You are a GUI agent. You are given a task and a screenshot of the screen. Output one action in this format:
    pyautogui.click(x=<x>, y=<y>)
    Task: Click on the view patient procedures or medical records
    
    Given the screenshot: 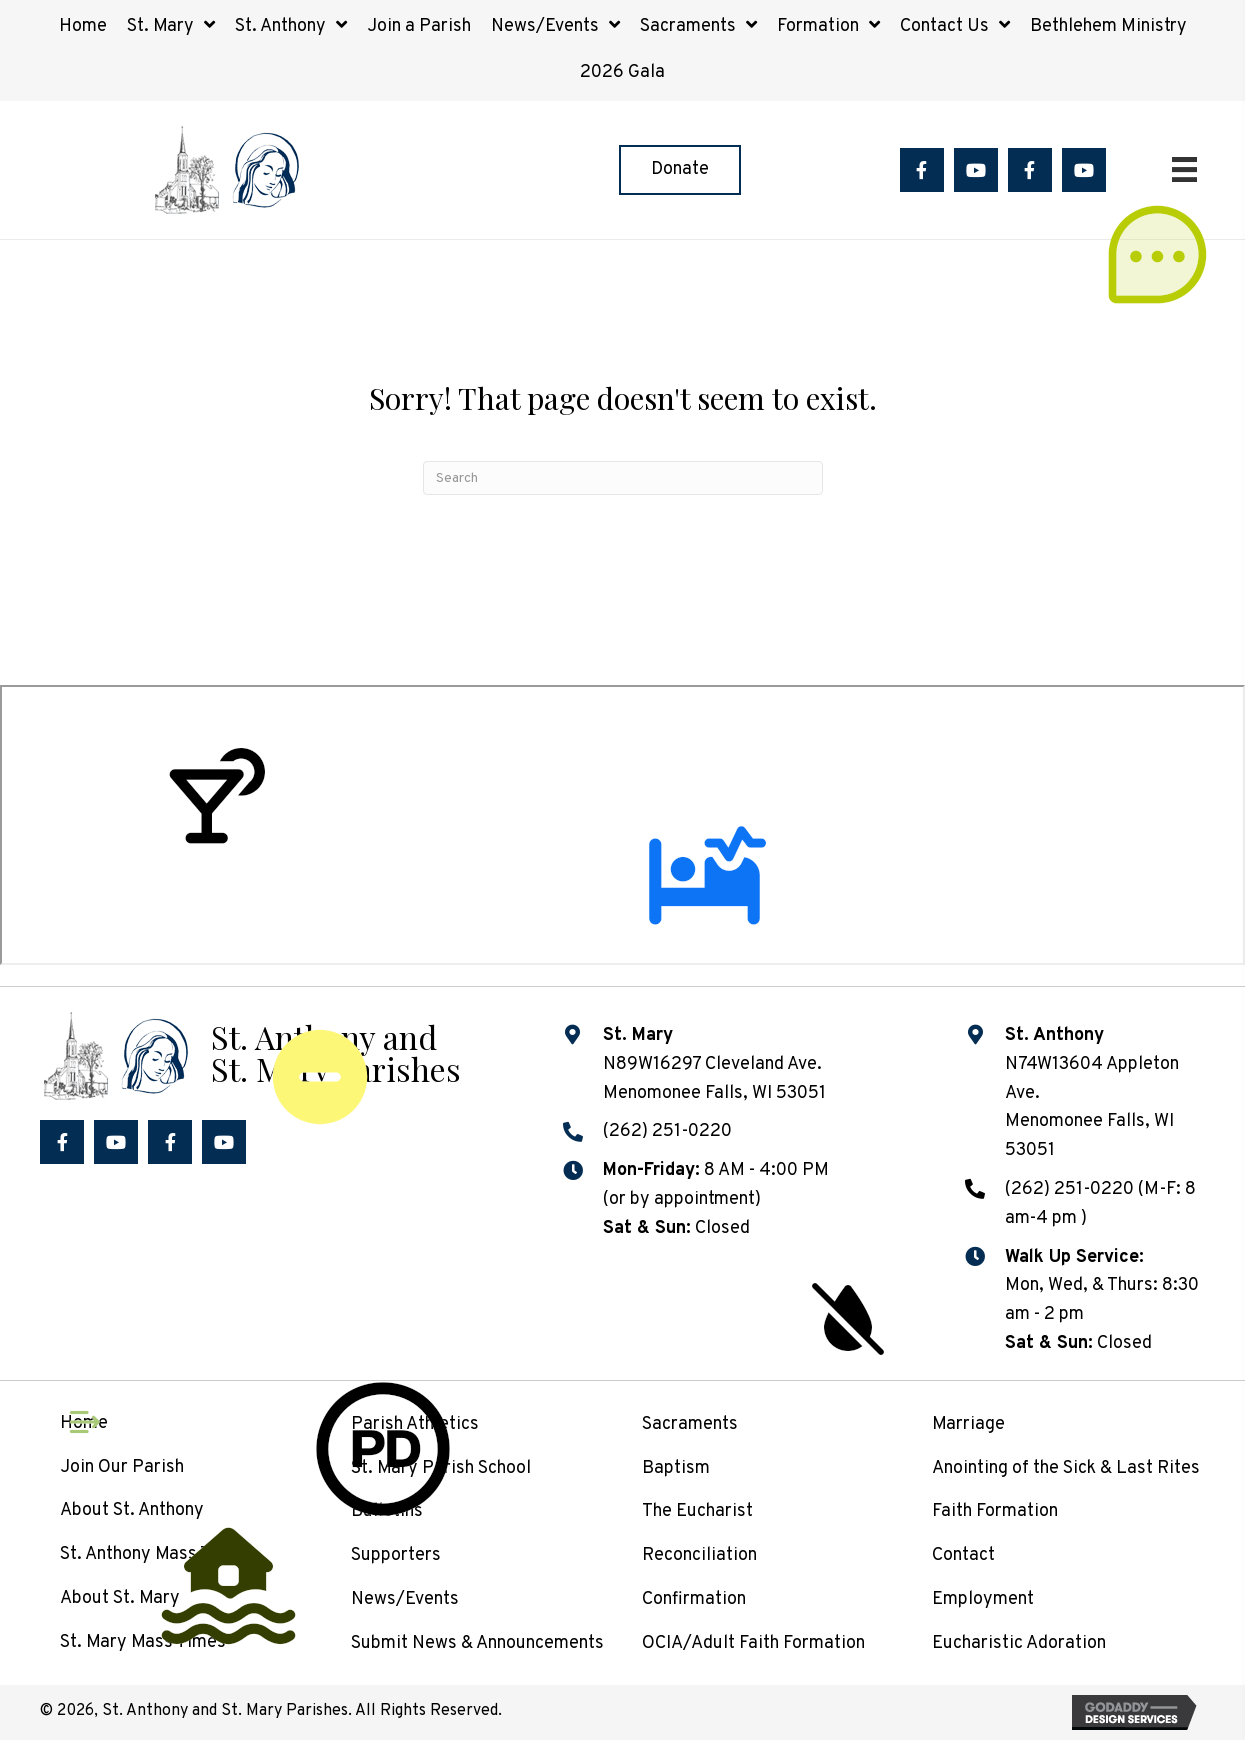 What is the action you would take?
    pyautogui.click(x=704, y=881)
    